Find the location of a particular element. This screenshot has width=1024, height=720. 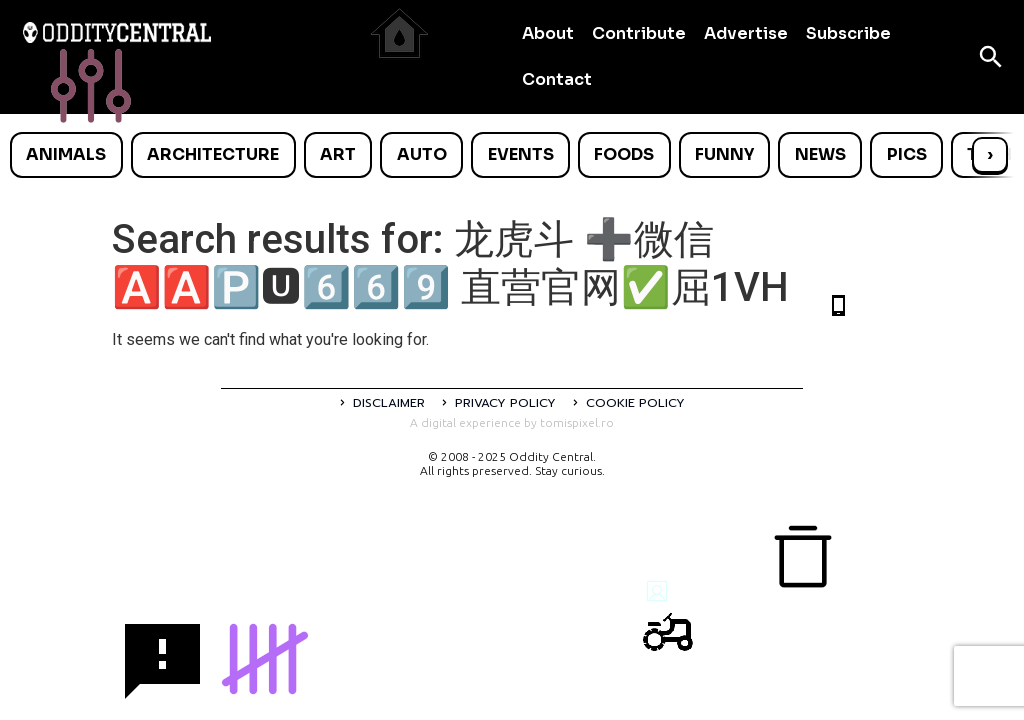

adjust settings or preferences is located at coordinates (91, 86).